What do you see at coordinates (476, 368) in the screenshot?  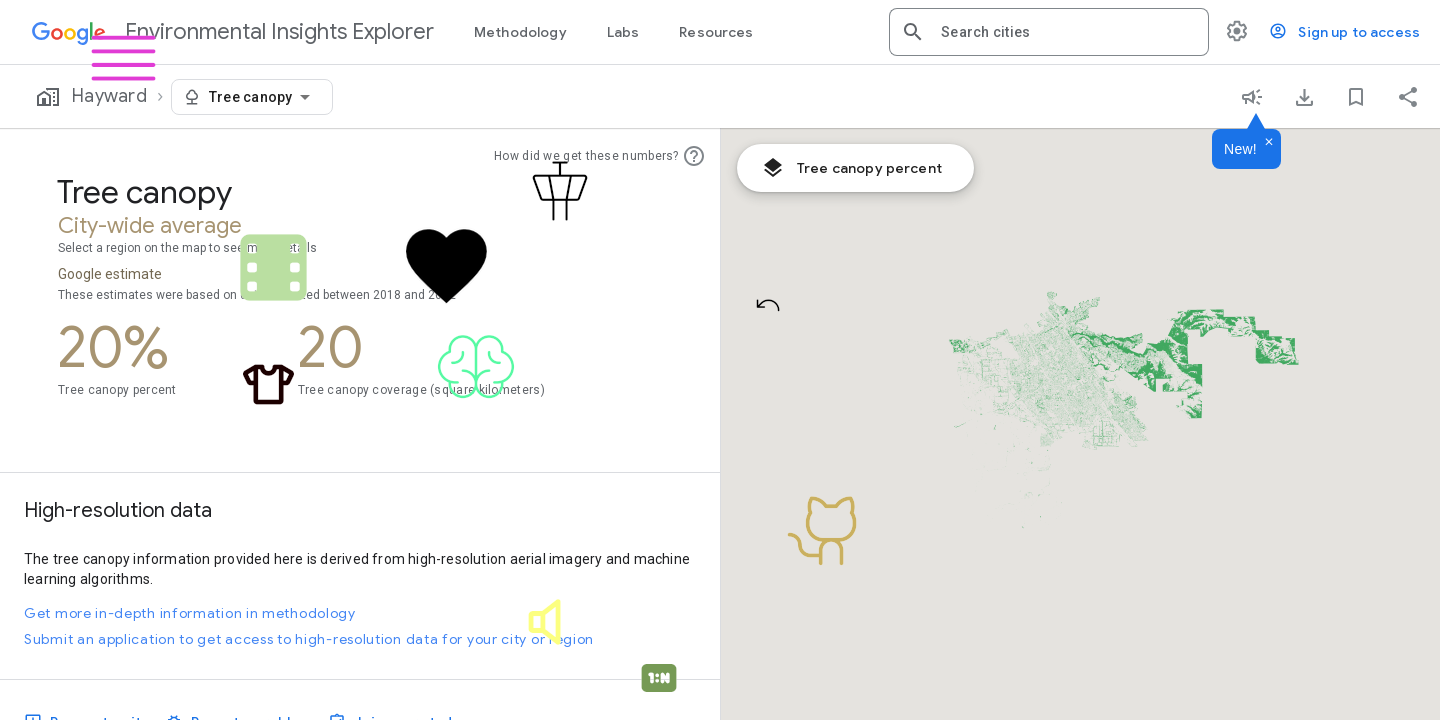 I see `access AI or smart features` at bounding box center [476, 368].